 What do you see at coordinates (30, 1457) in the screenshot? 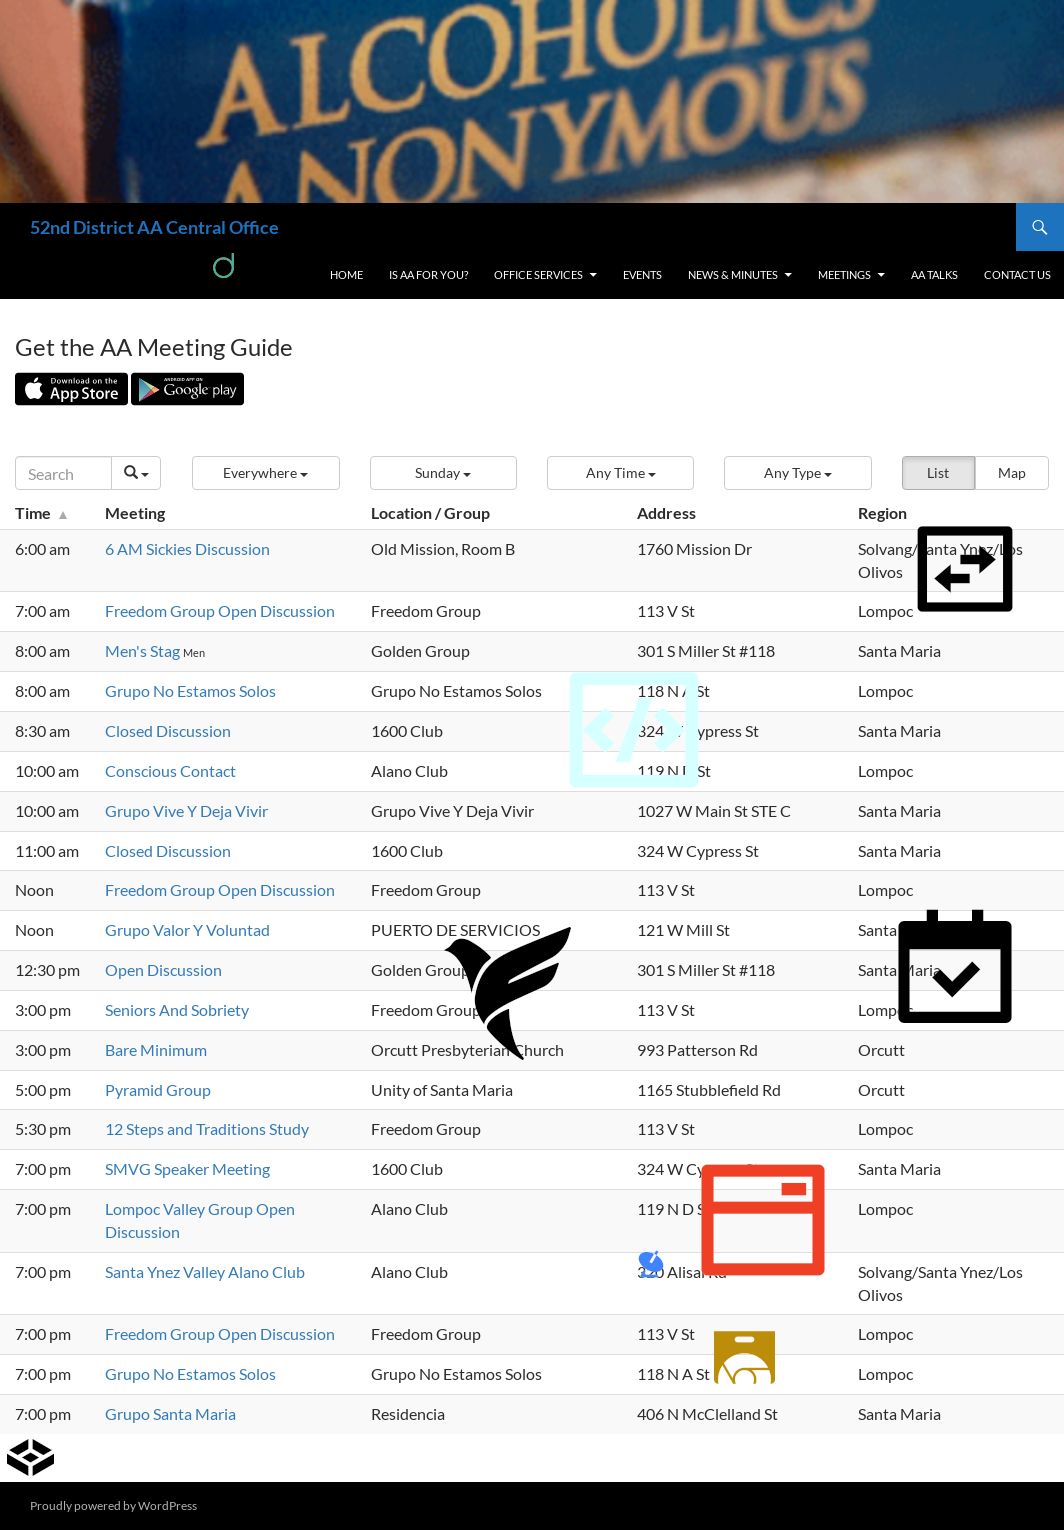
I see `open TrueNAS storage management dashboard` at bounding box center [30, 1457].